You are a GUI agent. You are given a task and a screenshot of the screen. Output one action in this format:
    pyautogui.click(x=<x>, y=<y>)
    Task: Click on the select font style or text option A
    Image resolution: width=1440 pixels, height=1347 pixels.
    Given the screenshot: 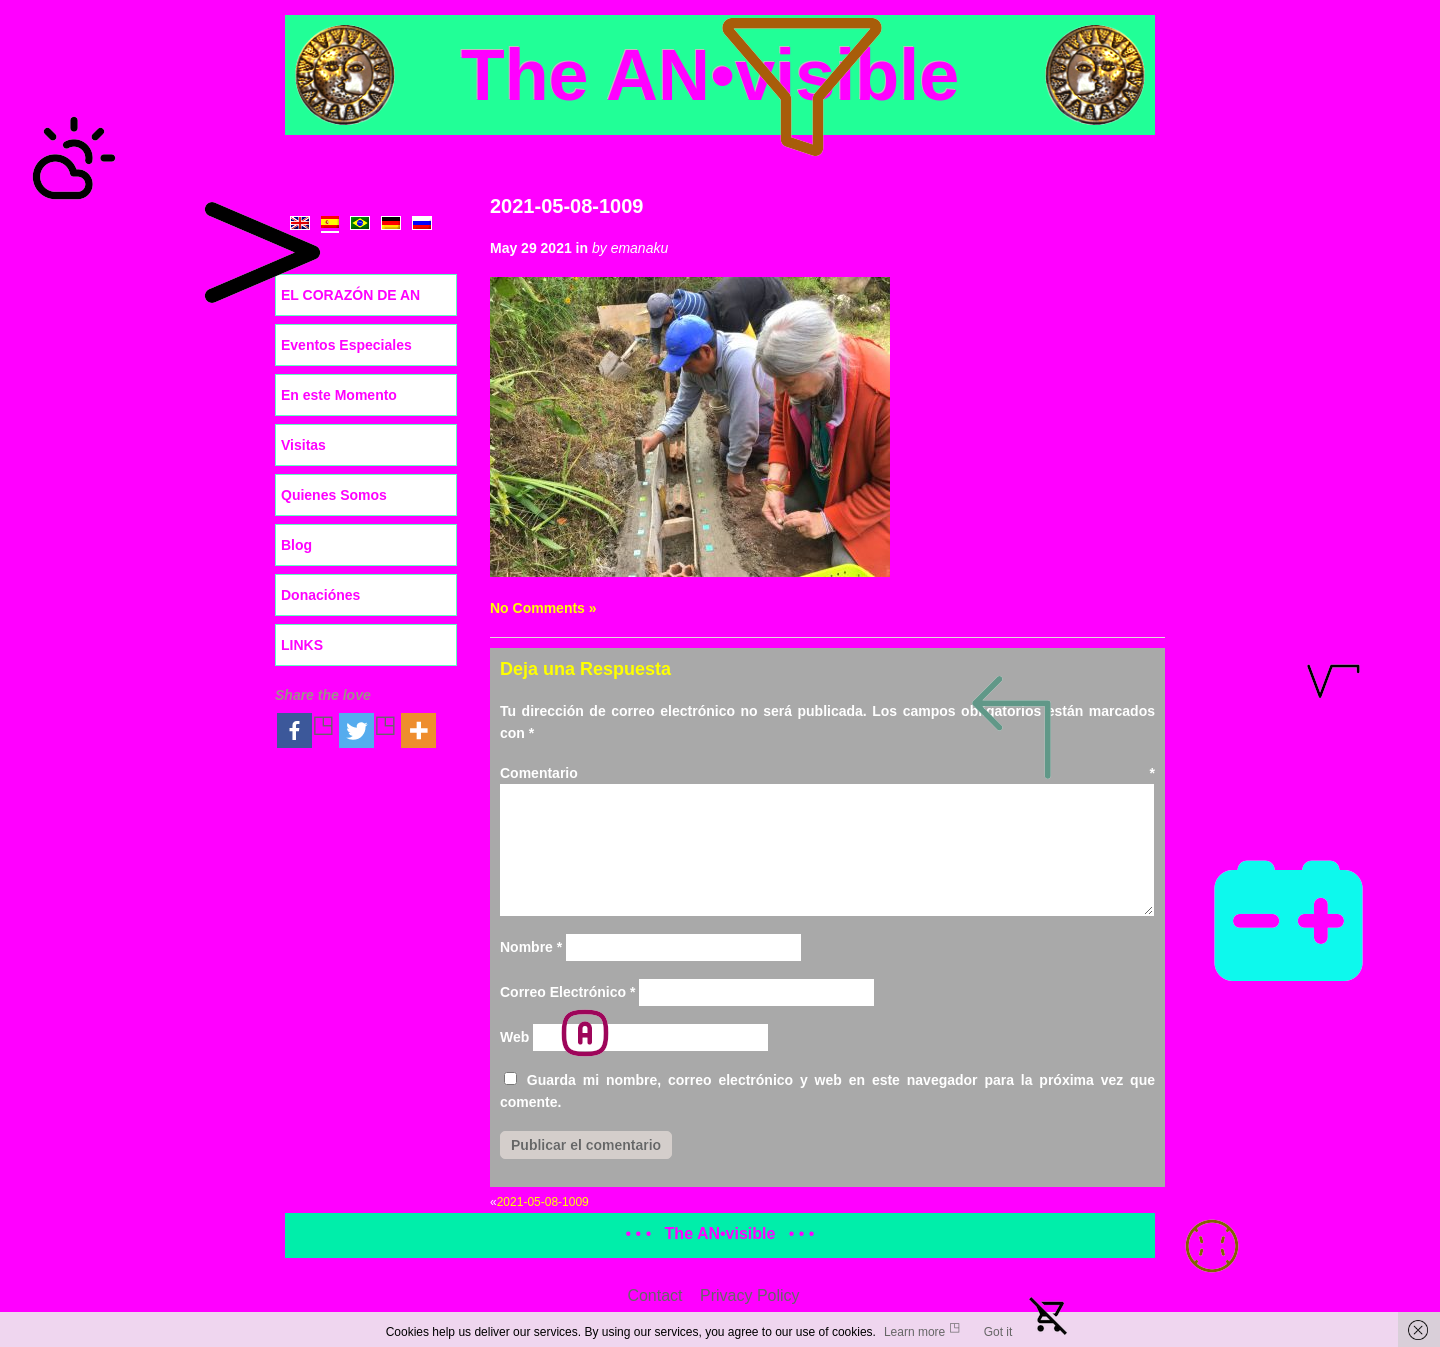 What is the action you would take?
    pyautogui.click(x=585, y=1033)
    